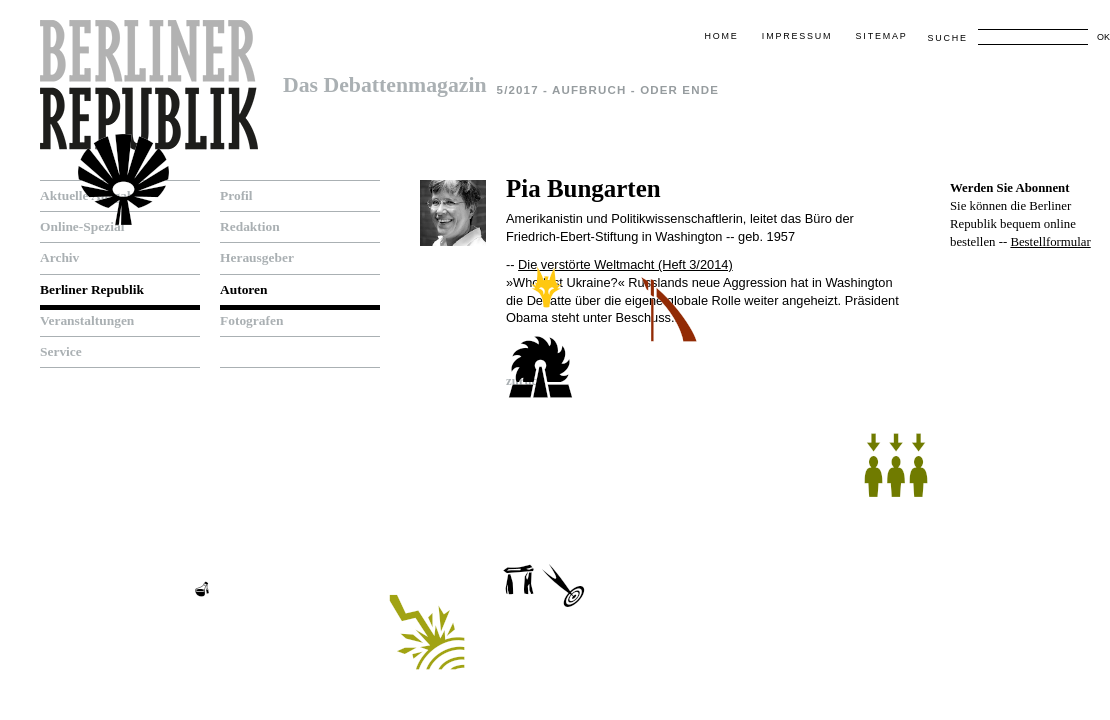 The image size is (1110, 720). Describe the element at coordinates (202, 589) in the screenshot. I see `consume a potion or drink item` at that location.